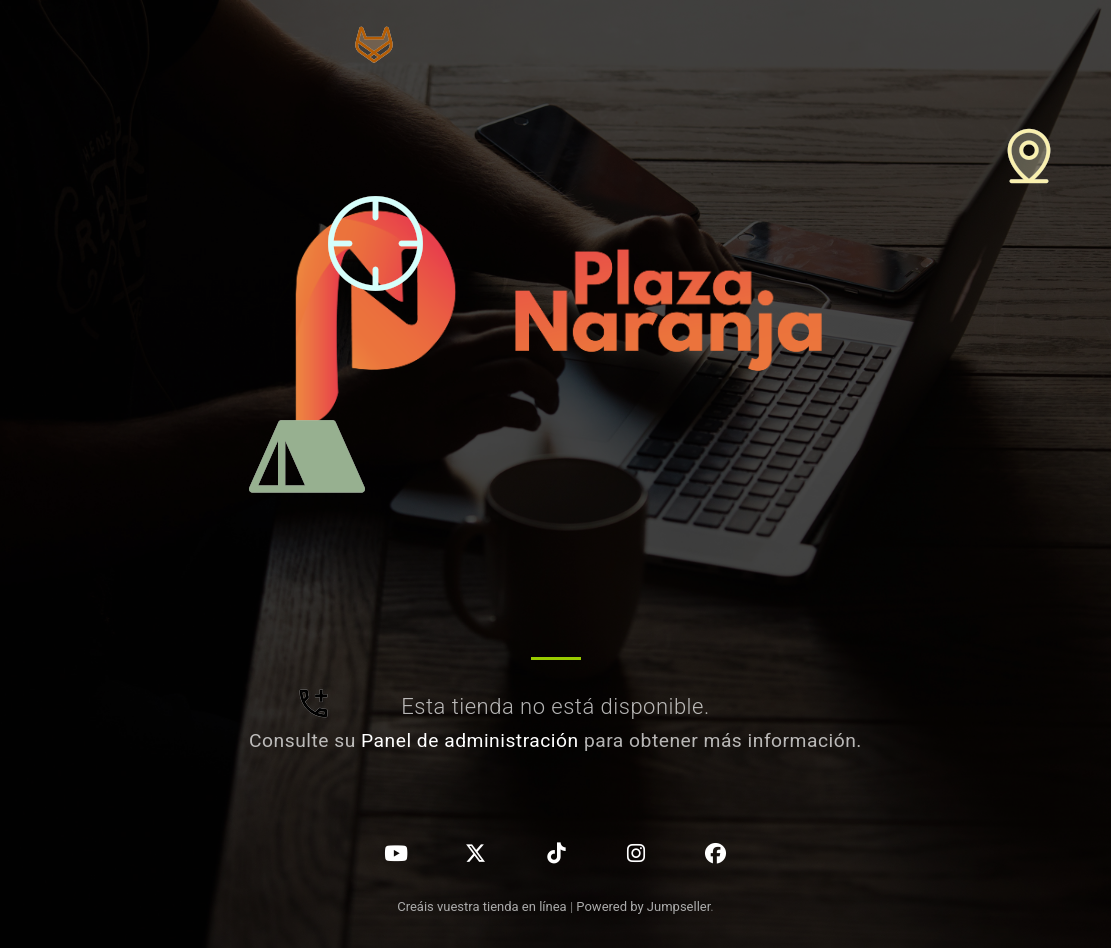 This screenshot has height=948, width=1111. What do you see at coordinates (307, 460) in the screenshot?
I see `access camping or outdoor activity features` at bounding box center [307, 460].